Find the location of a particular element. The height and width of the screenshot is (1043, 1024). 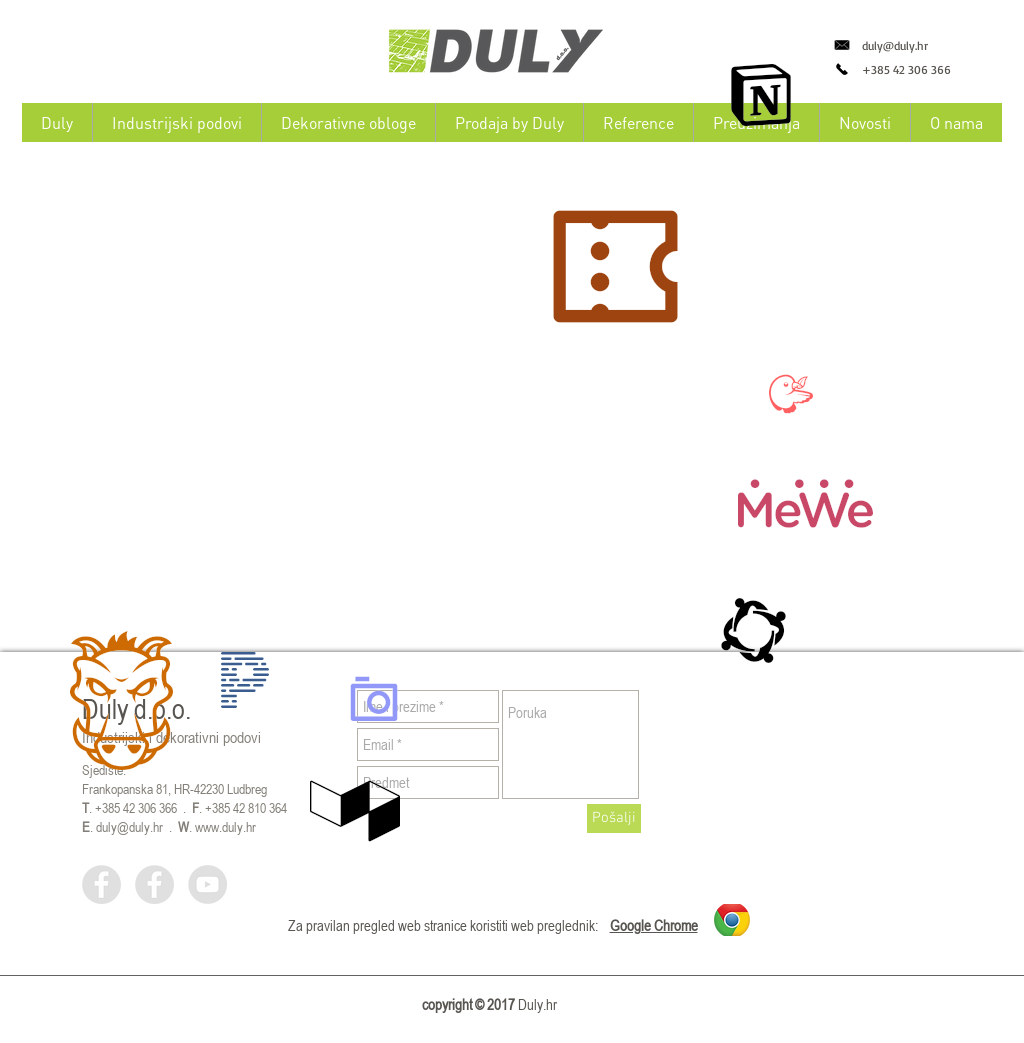

prettier code formatter logo is located at coordinates (245, 680).